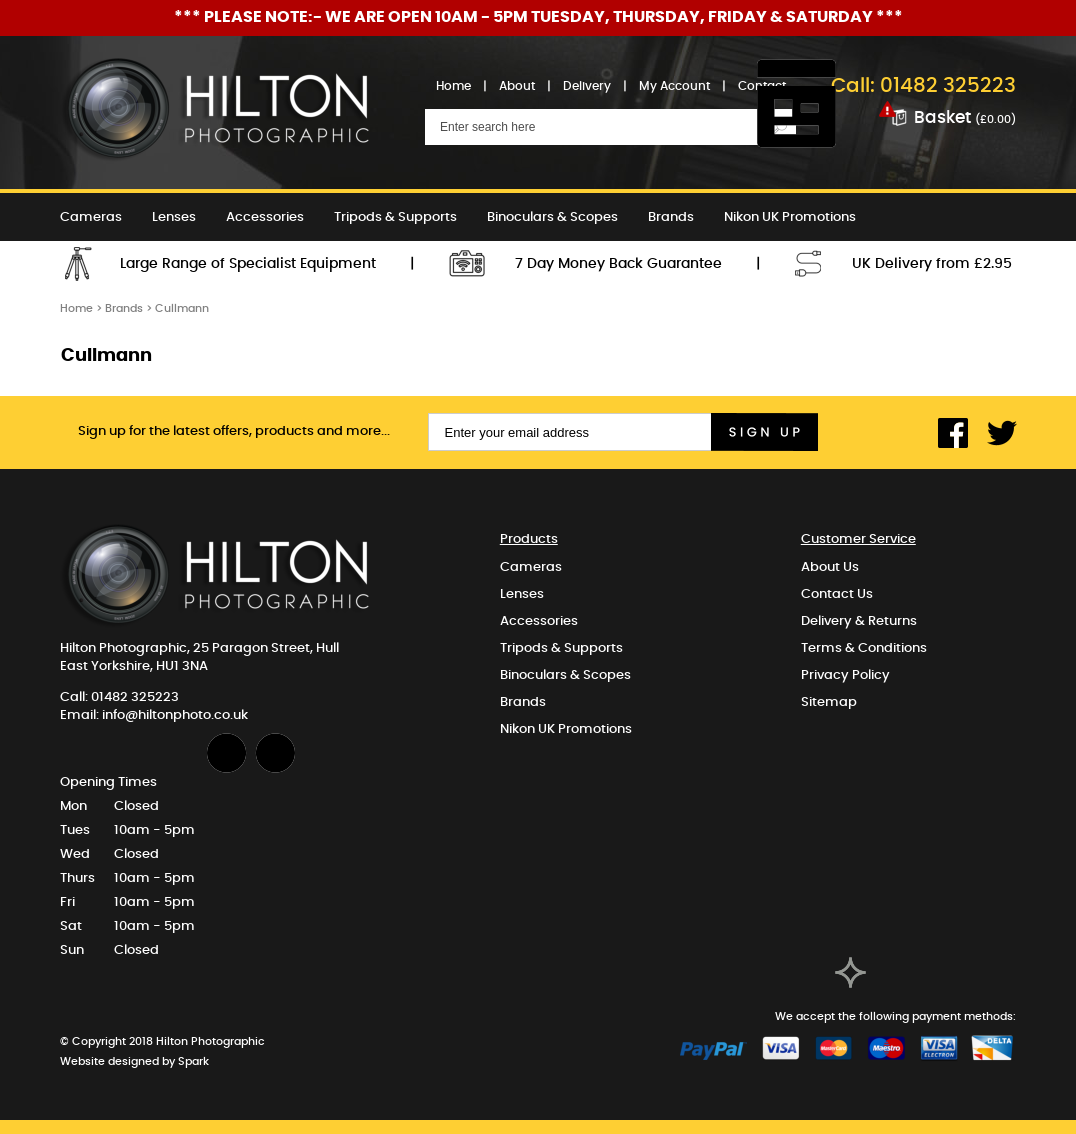 The height and width of the screenshot is (1134, 1076). Describe the element at coordinates (850, 972) in the screenshot. I see `open Google Gemini AI assistant` at that location.